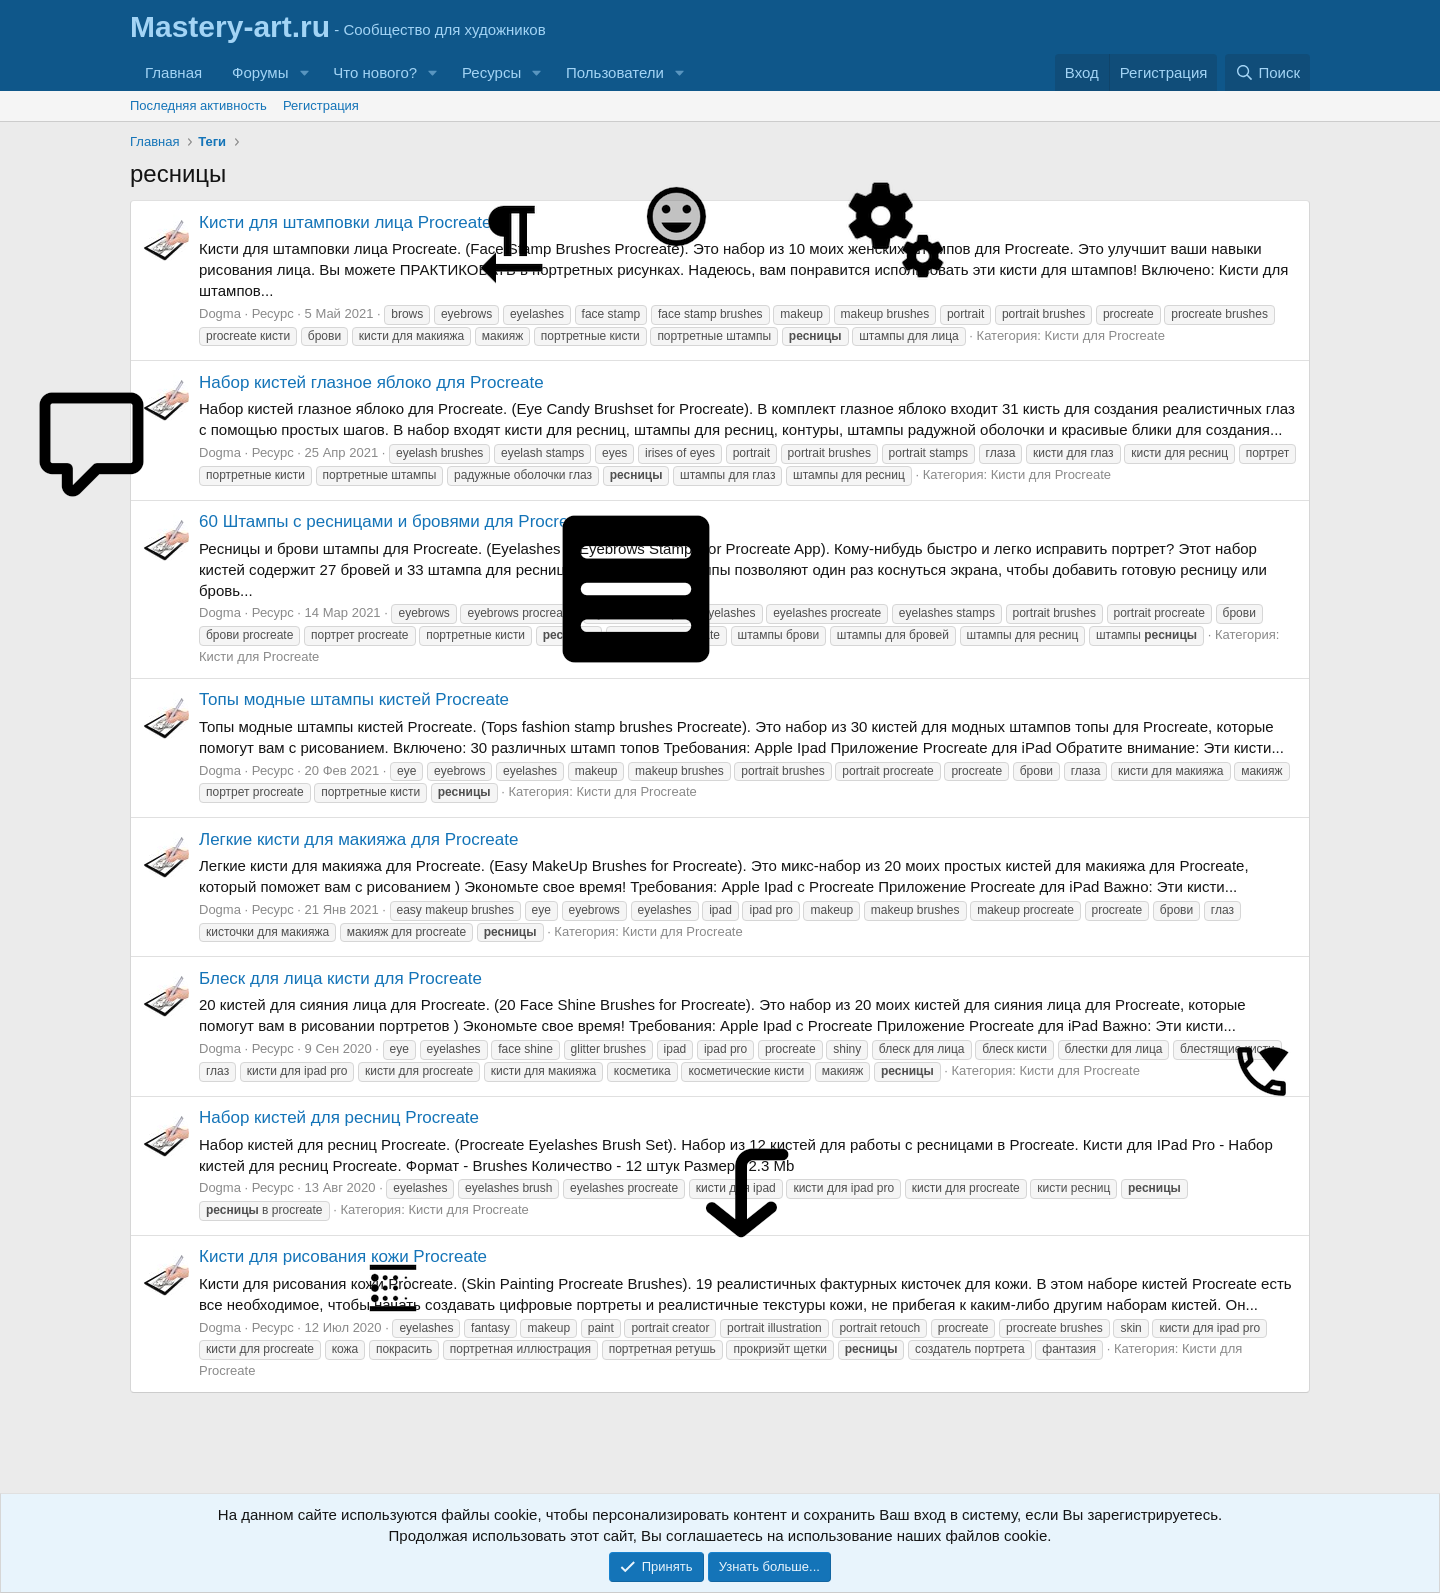 The width and height of the screenshot is (1440, 1593). I want to click on enable wifi calling feature, so click(1261, 1071).